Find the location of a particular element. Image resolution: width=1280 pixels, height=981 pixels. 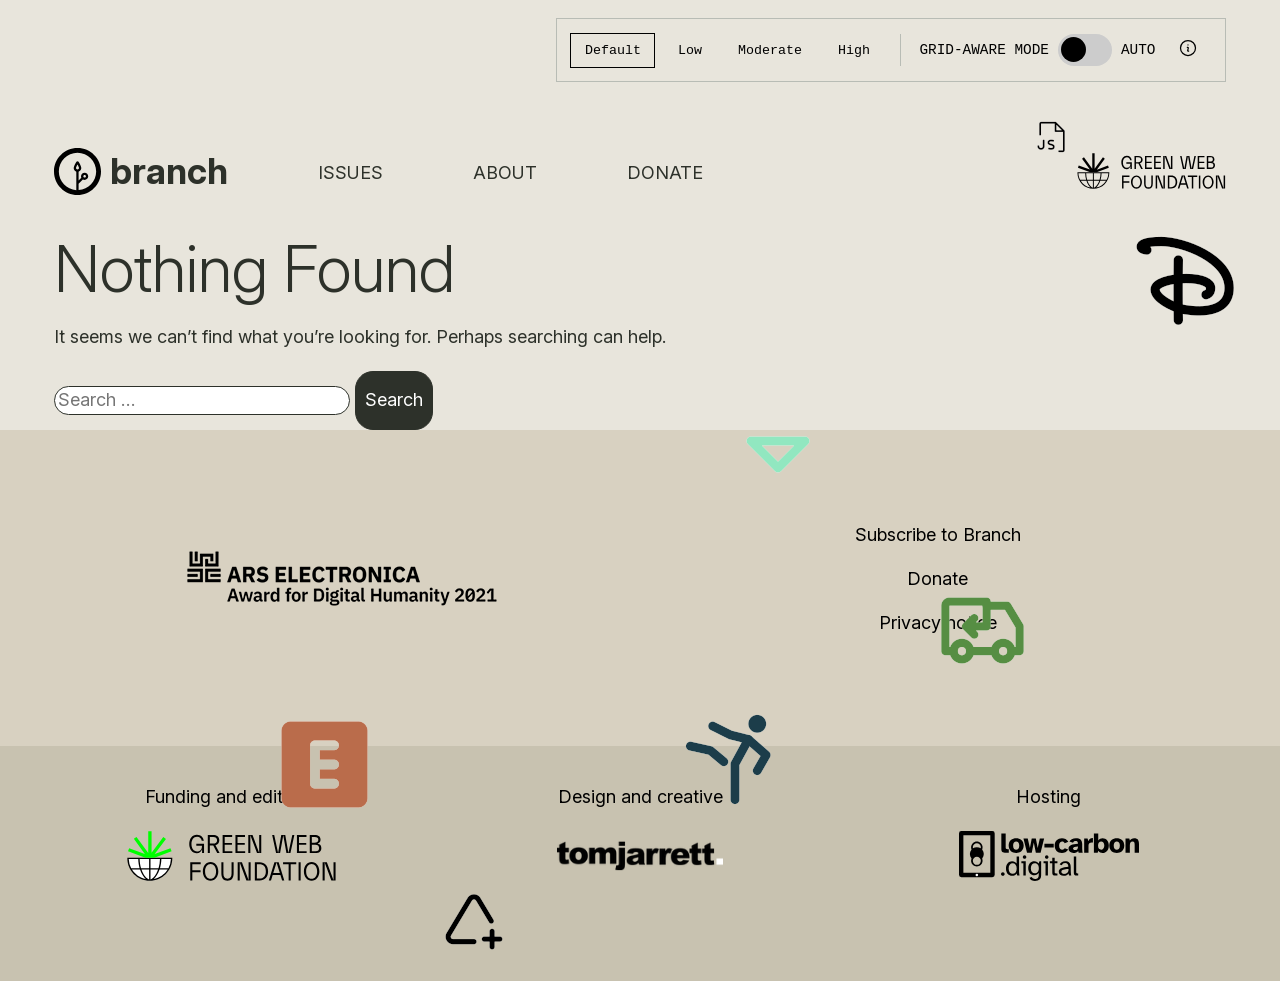

indicates explicit content warning is located at coordinates (324, 764).